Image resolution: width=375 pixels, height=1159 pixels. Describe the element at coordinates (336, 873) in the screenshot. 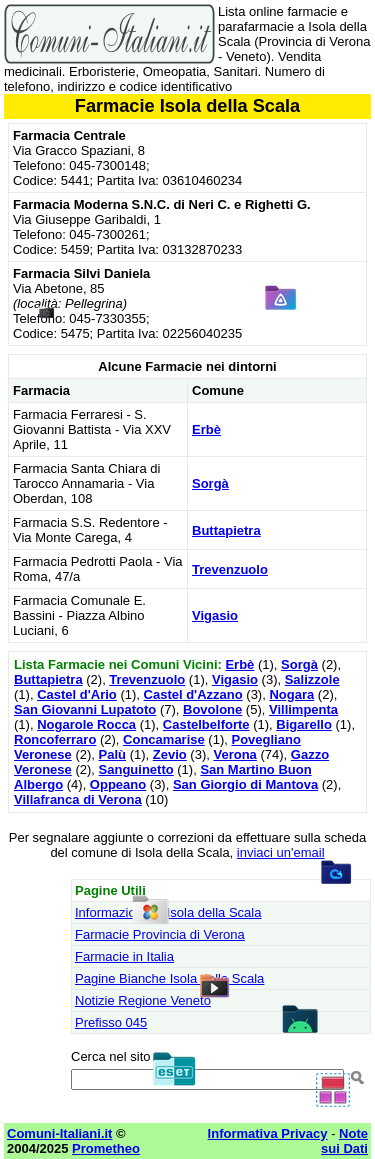

I see `open wondershare inclowdz cloud storage folder` at that location.